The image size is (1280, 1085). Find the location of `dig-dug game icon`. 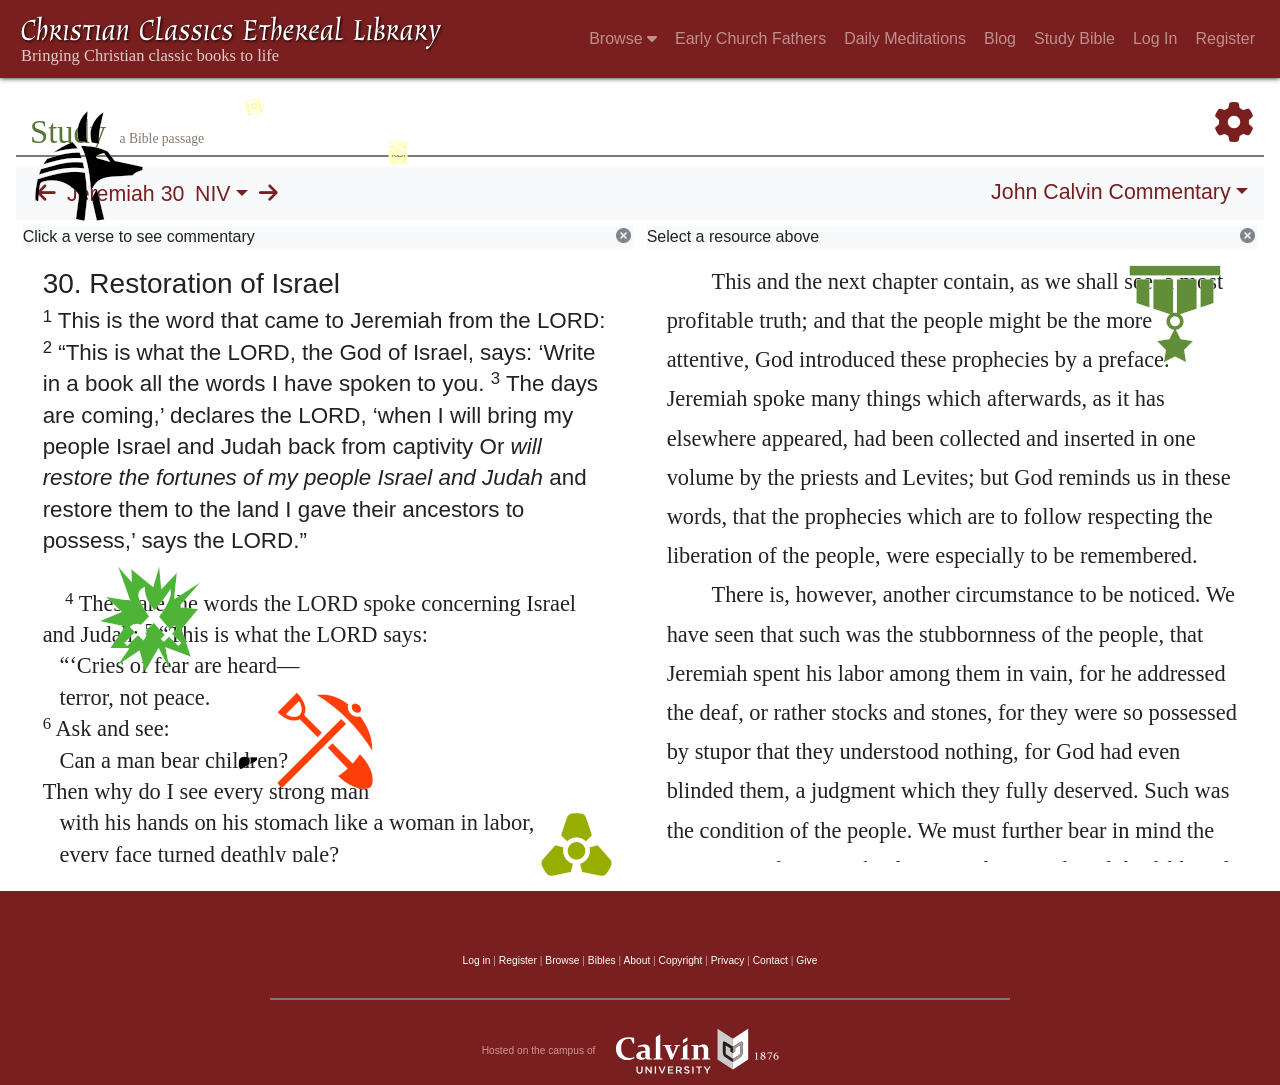

dig-dug game icon is located at coordinates (325, 741).